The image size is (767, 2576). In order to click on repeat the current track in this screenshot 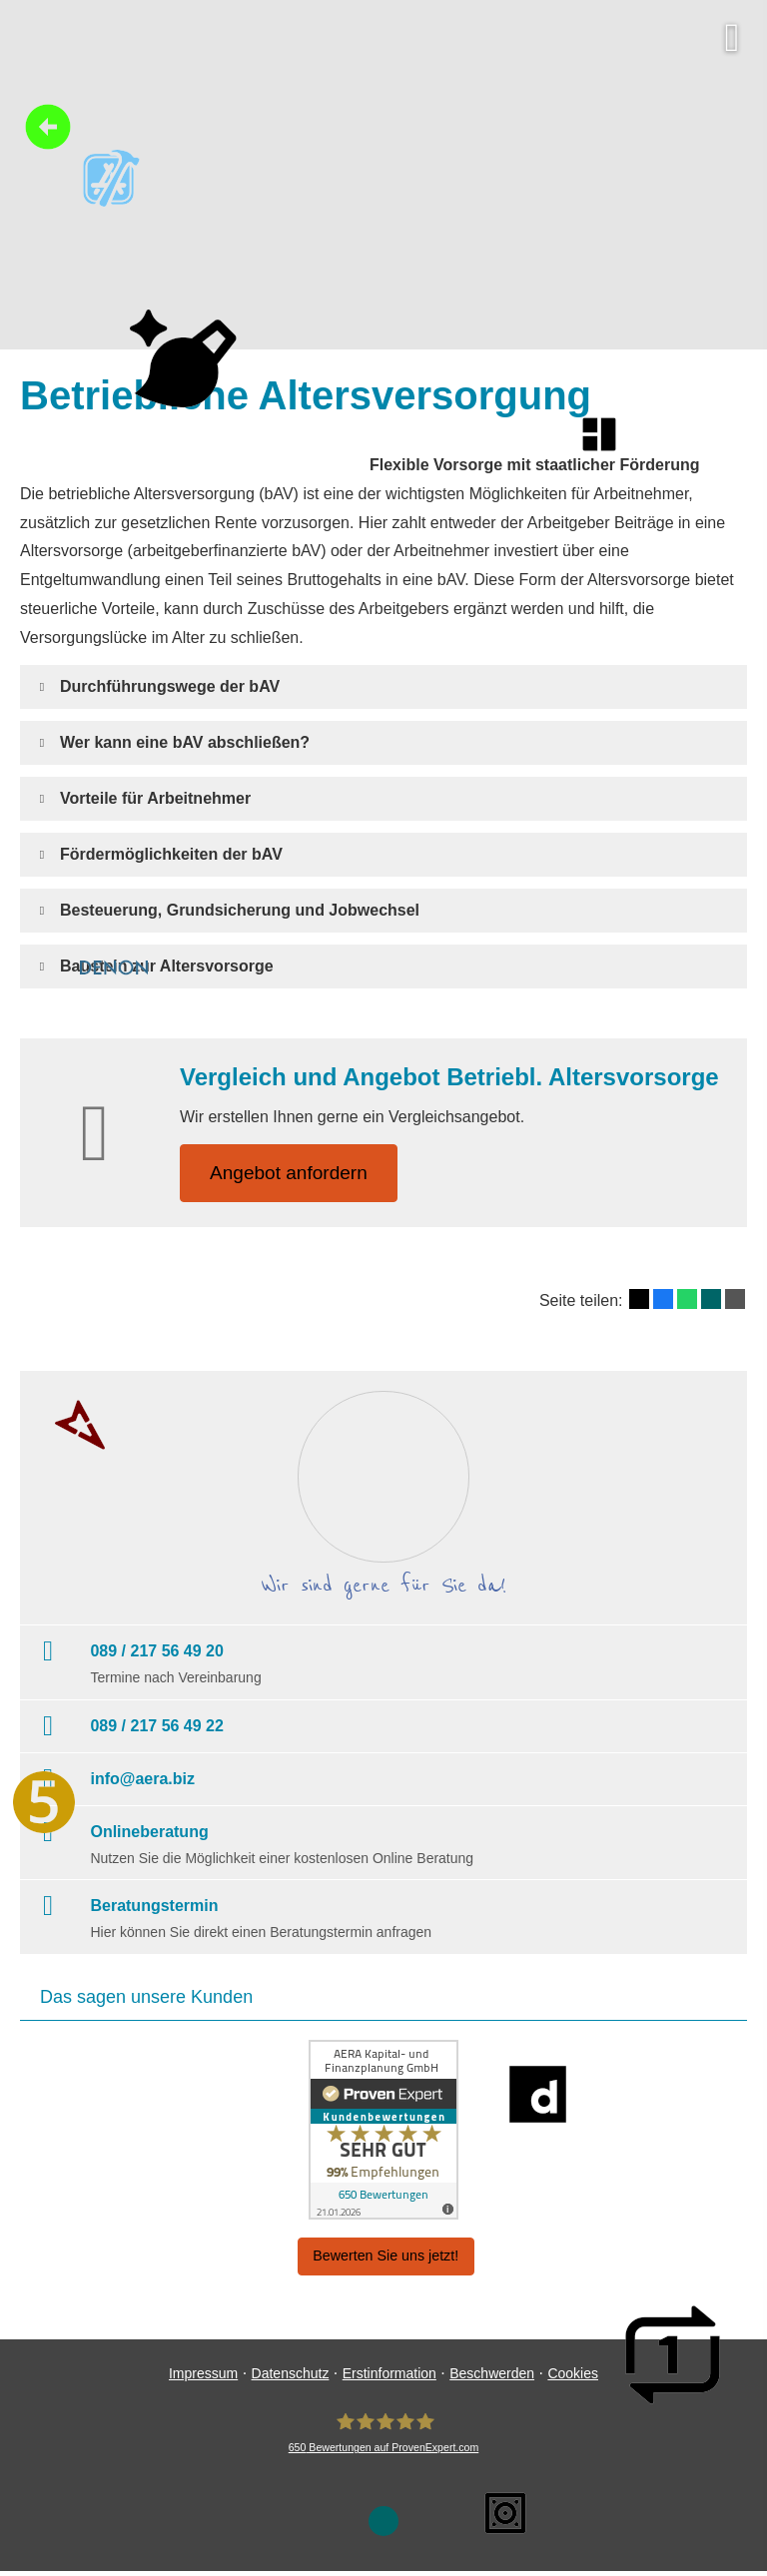, I will do `click(672, 2354)`.